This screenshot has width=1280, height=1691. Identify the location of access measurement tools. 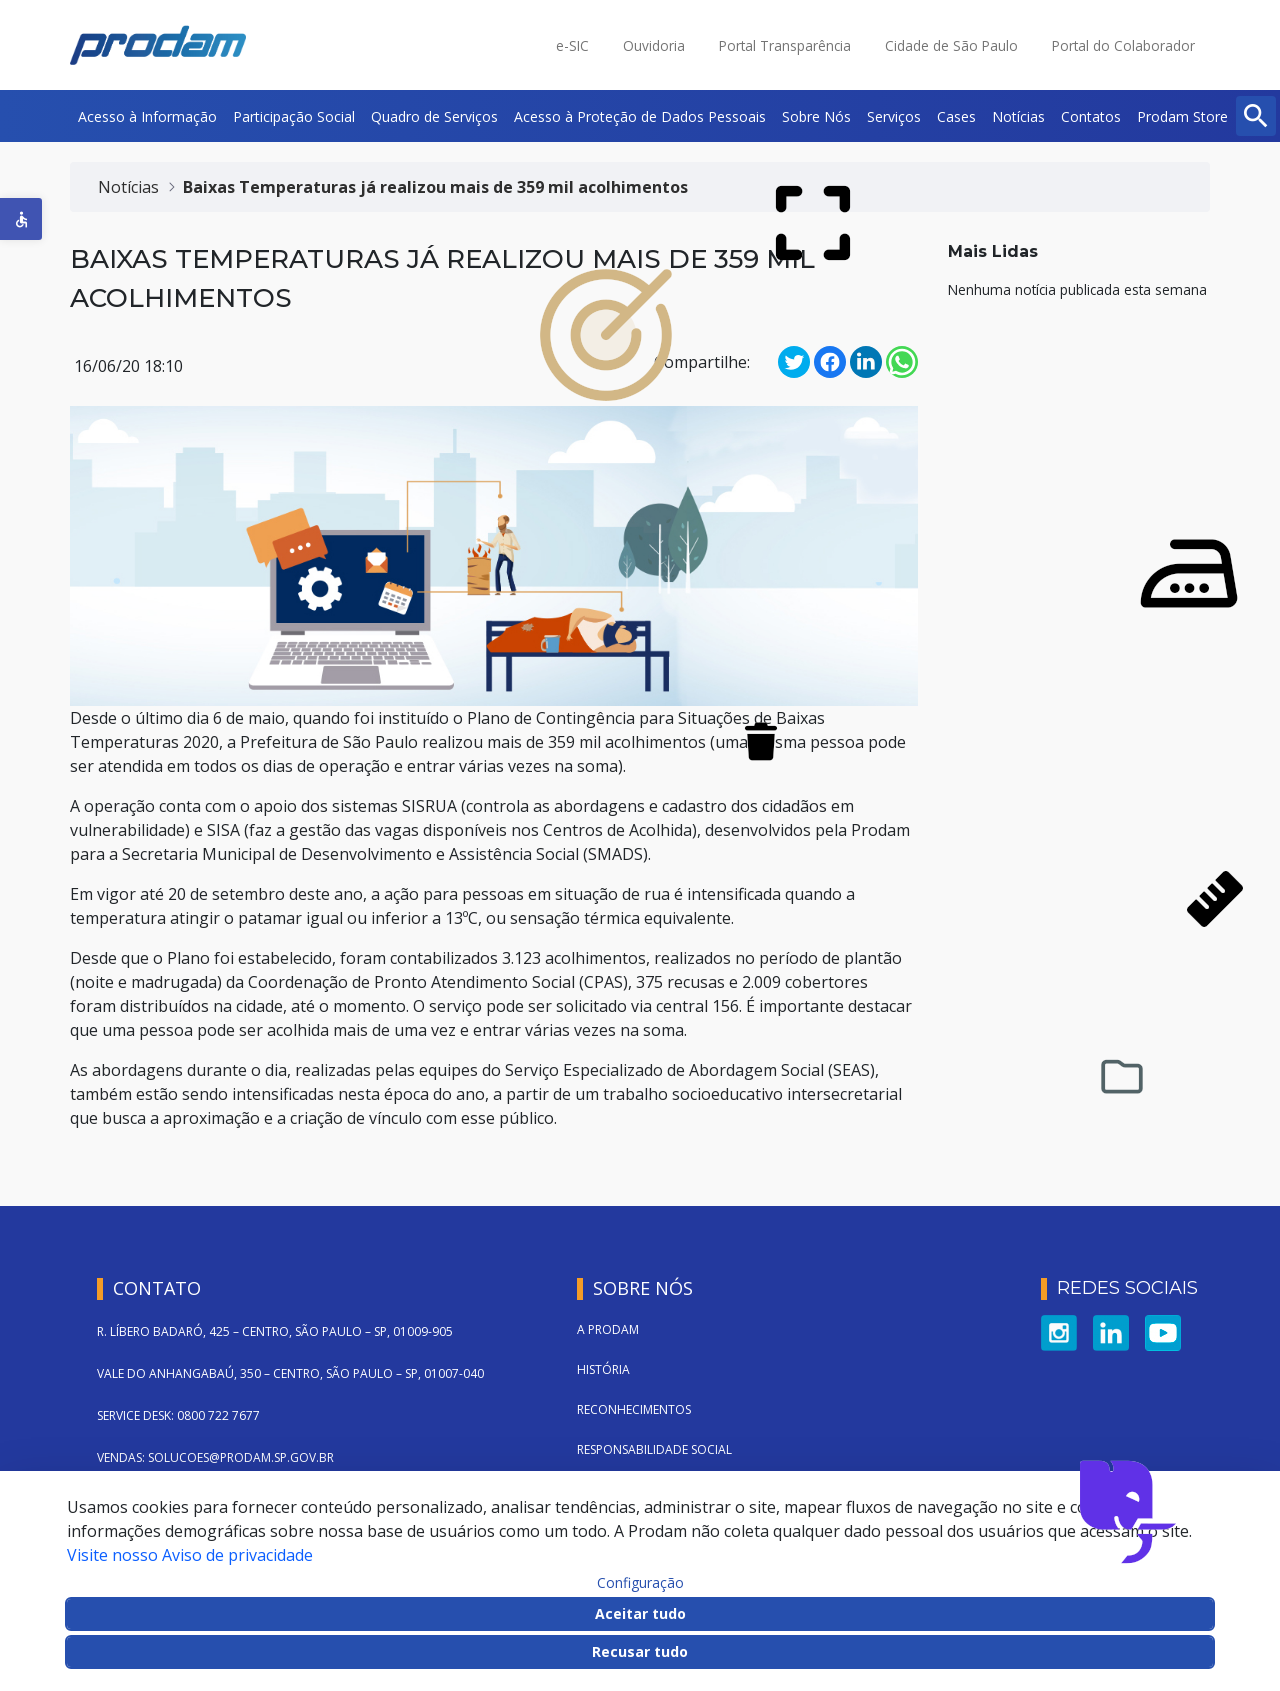
(1215, 899).